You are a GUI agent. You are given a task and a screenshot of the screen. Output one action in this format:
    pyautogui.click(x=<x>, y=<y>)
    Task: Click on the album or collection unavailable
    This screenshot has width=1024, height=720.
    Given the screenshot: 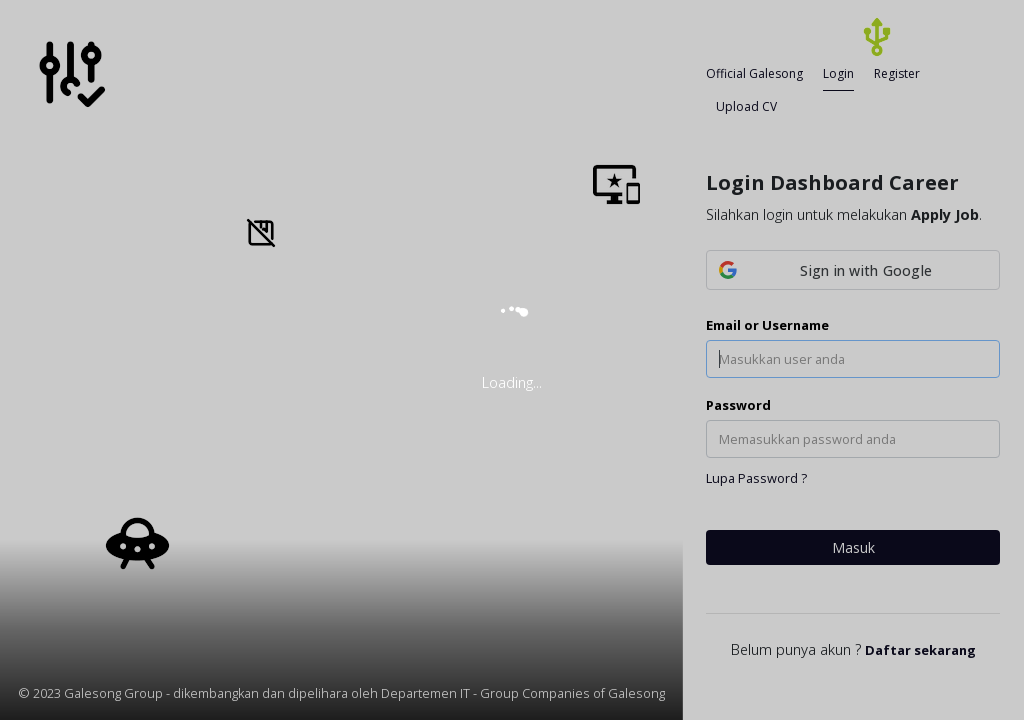 What is the action you would take?
    pyautogui.click(x=261, y=233)
    